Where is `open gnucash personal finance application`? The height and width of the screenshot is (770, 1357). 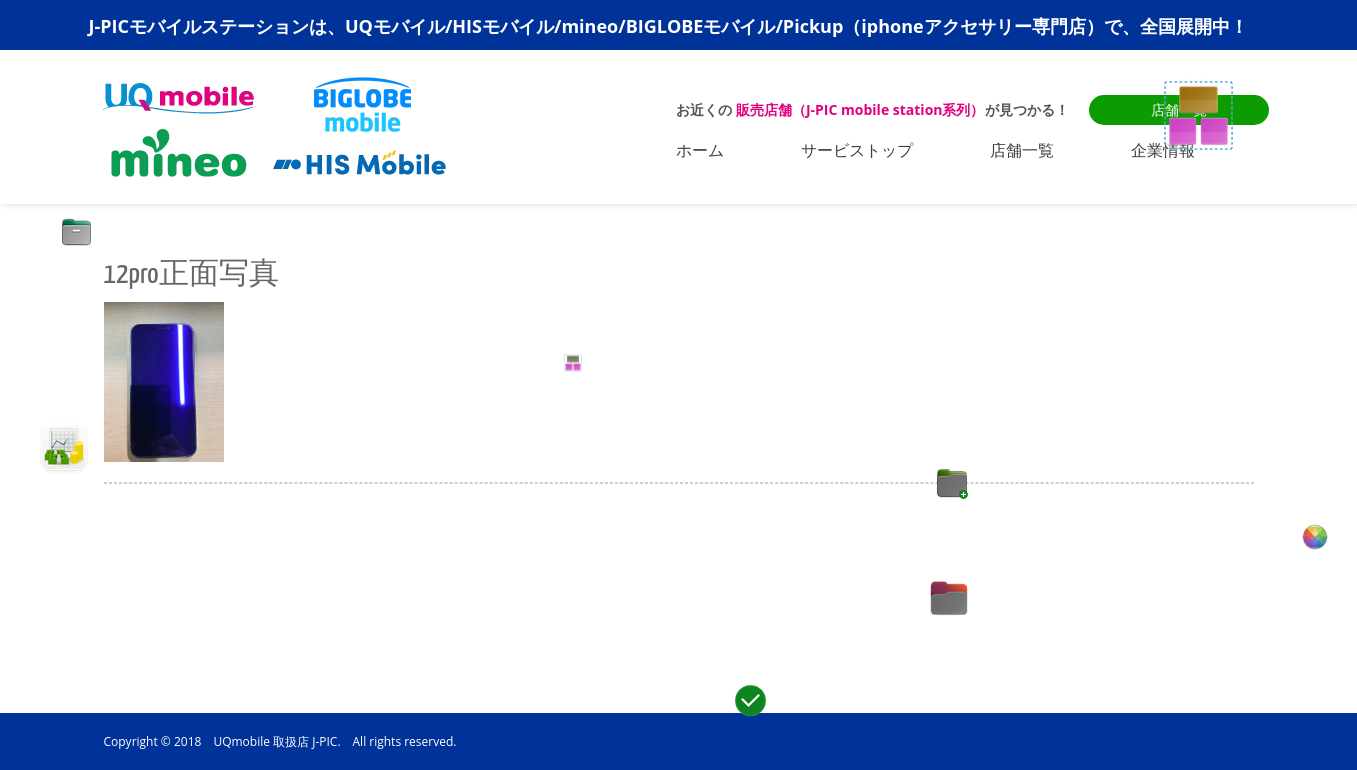 open gnucash personal finance application is located at coordinates (64, 447).